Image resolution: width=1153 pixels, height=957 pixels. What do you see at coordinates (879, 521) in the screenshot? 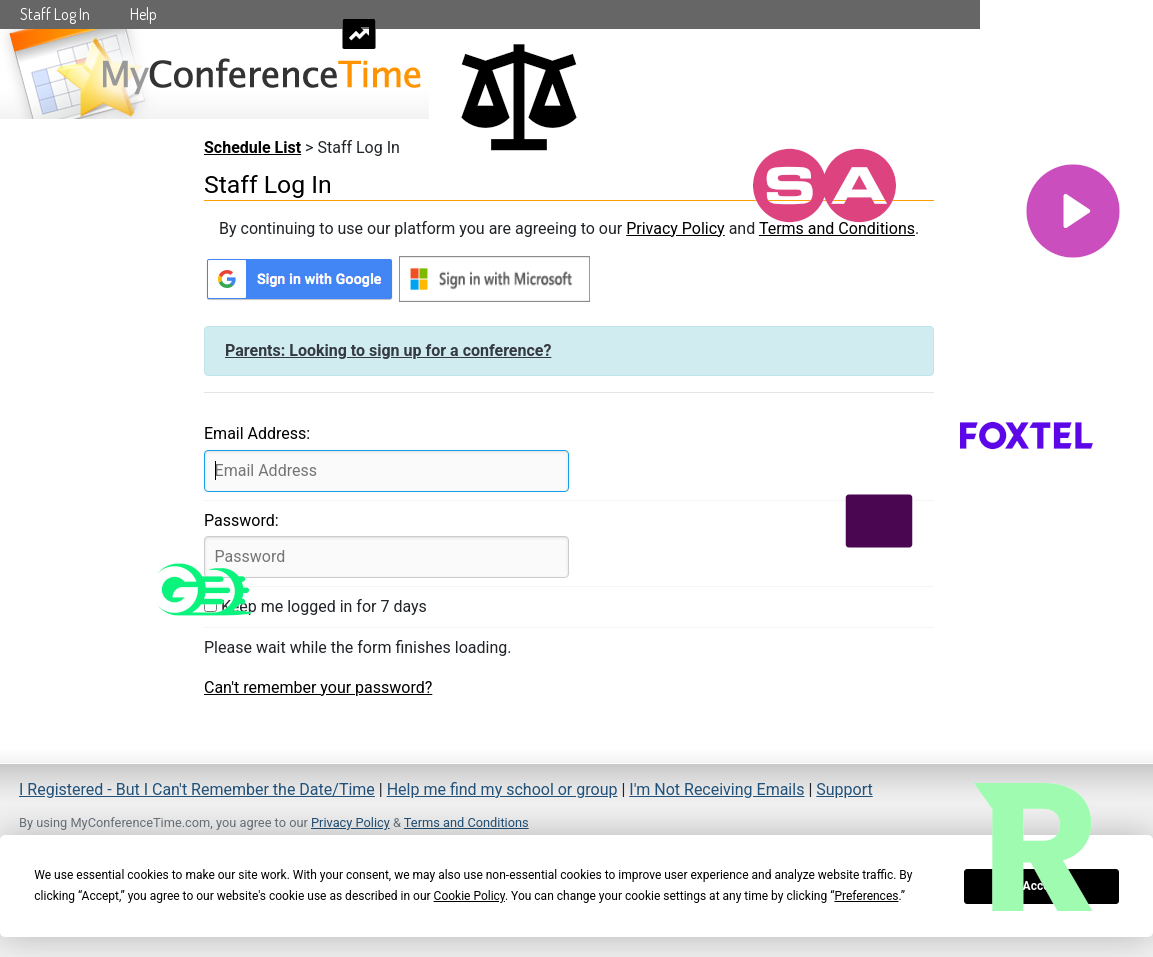
I see `select a rectangular shape tool` at bounding box center [879, 521].